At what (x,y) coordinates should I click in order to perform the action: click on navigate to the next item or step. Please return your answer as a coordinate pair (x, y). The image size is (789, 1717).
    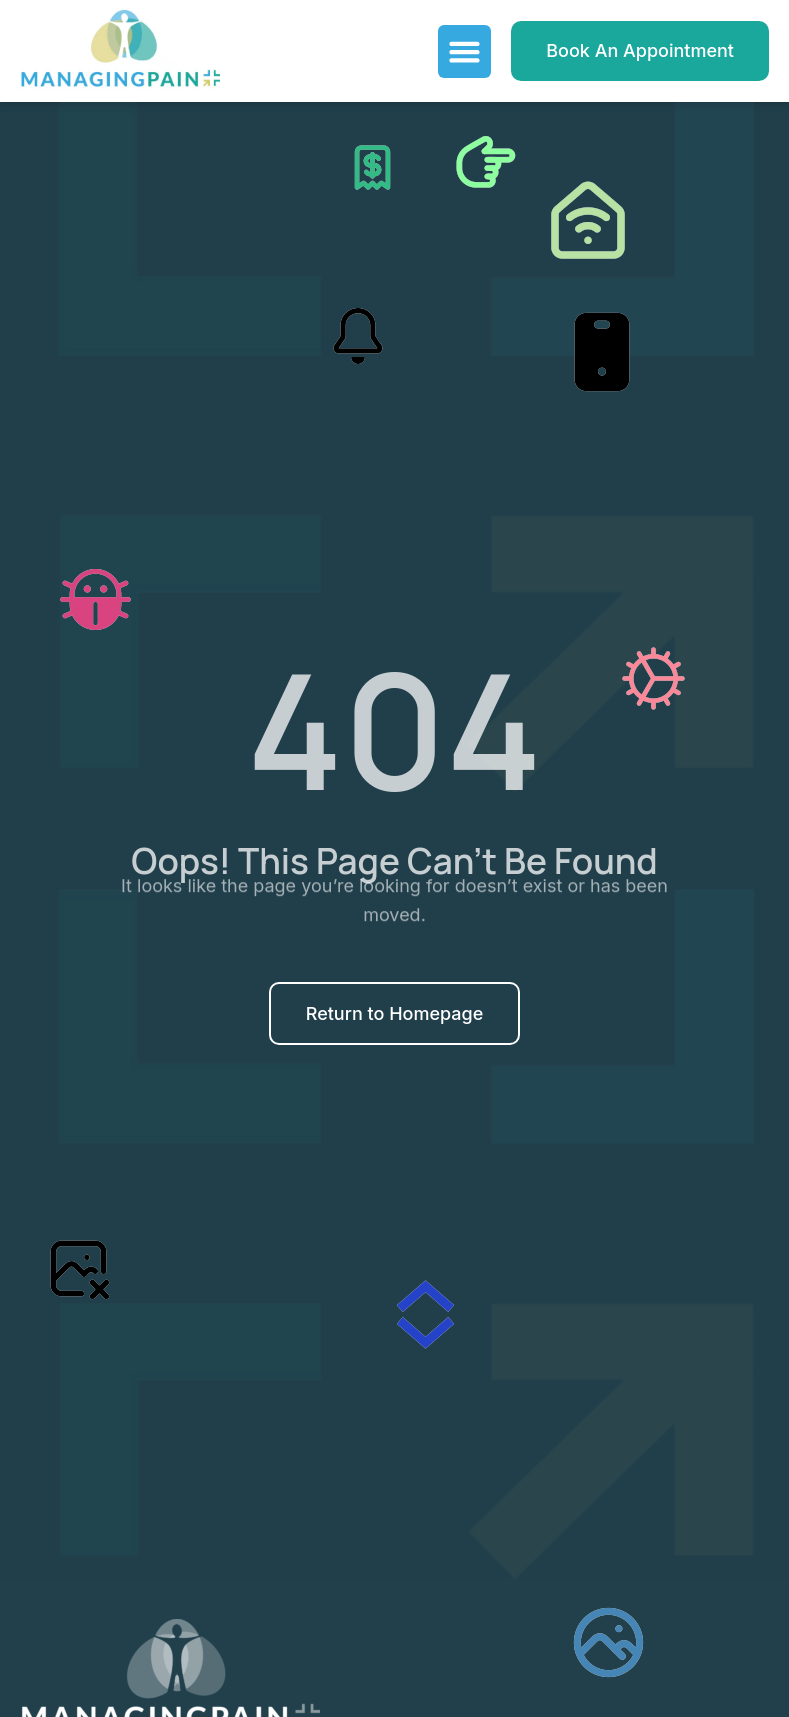
    Looking at the image, I should click on (484, 162).